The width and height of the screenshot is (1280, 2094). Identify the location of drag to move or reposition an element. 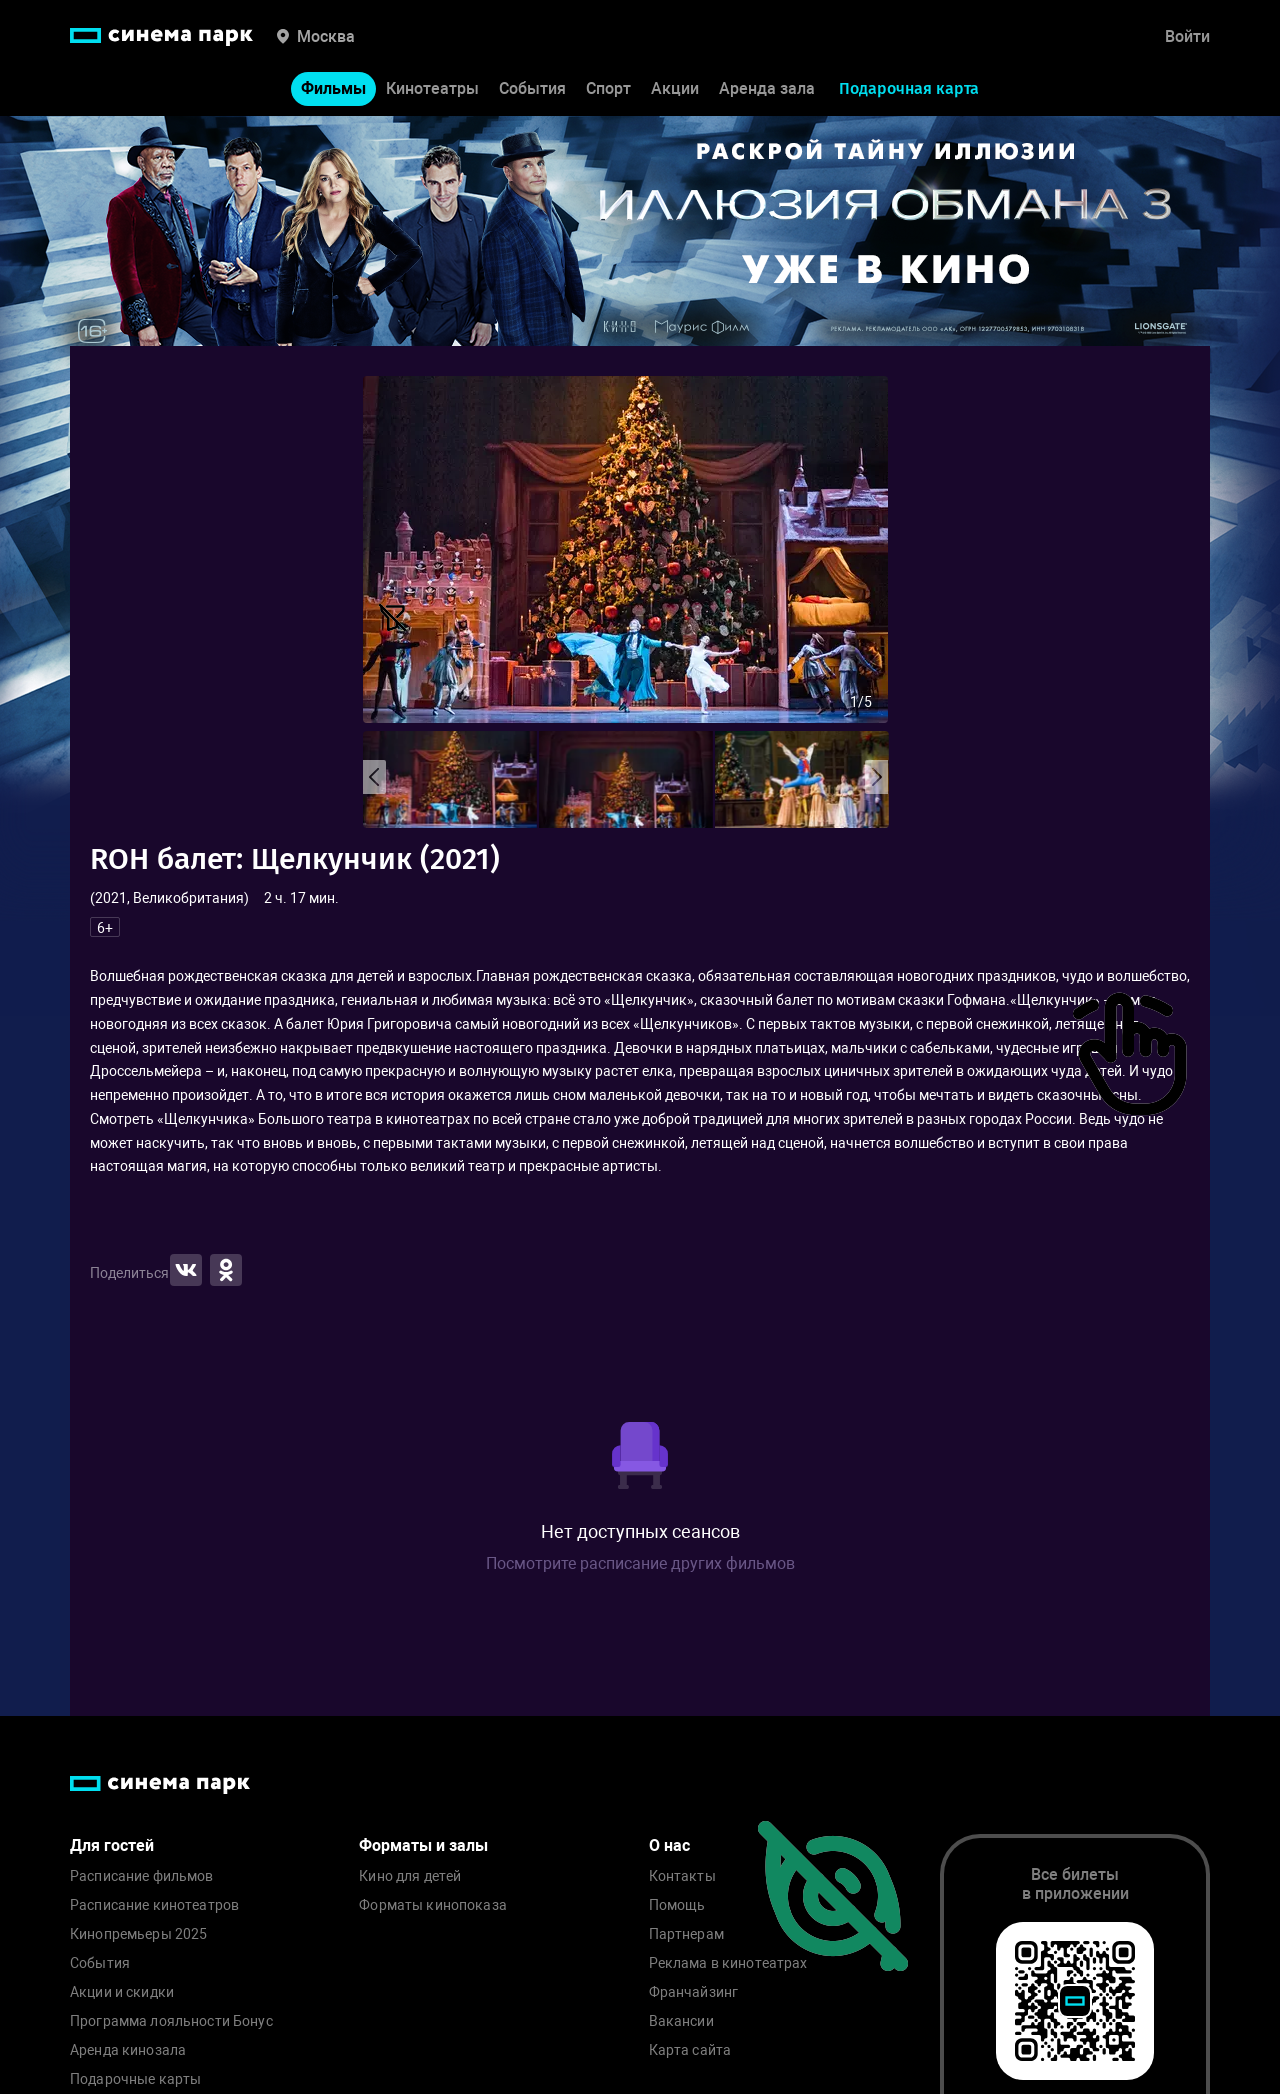
(1134, 1051).